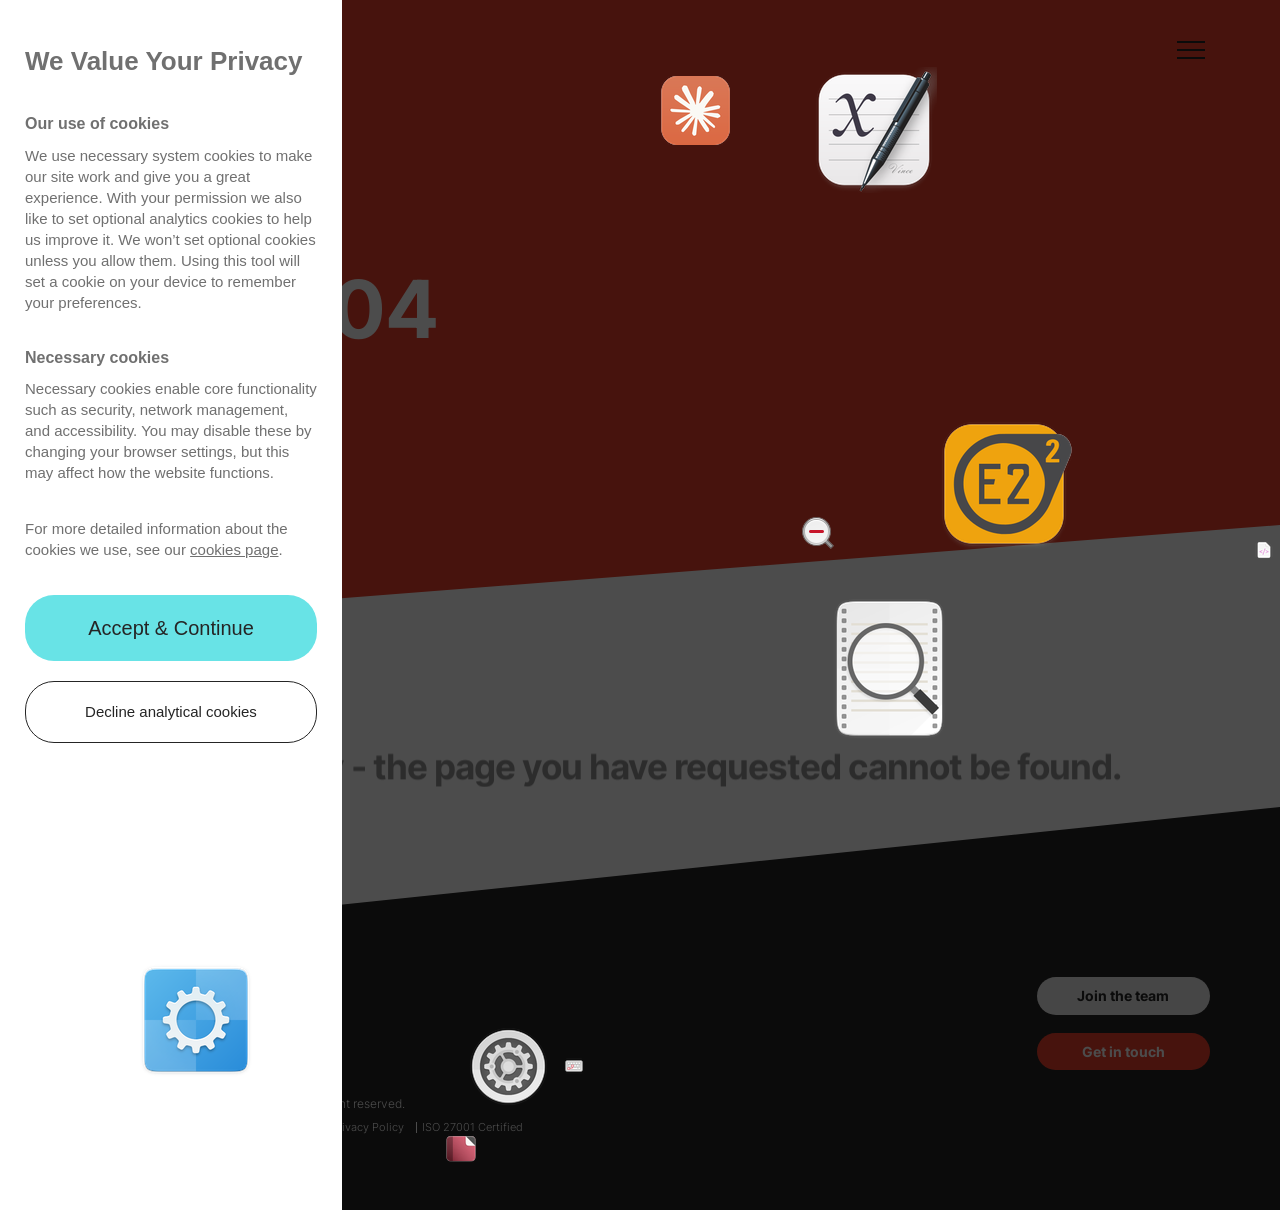 Image resolution: width=1280 pixels, height=1210 pixels. Describe the element at coordinates (1264, 550) in the screenshot. I see `an xml file type indicator` at that location.